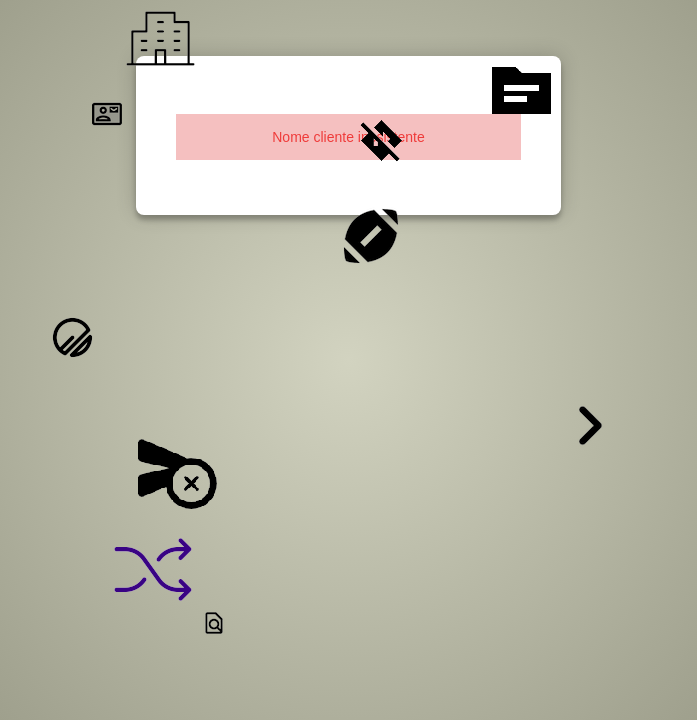 The width and height of the screenshot is (697, 720). I want to click on go to the next item or page, so click(589, 425).